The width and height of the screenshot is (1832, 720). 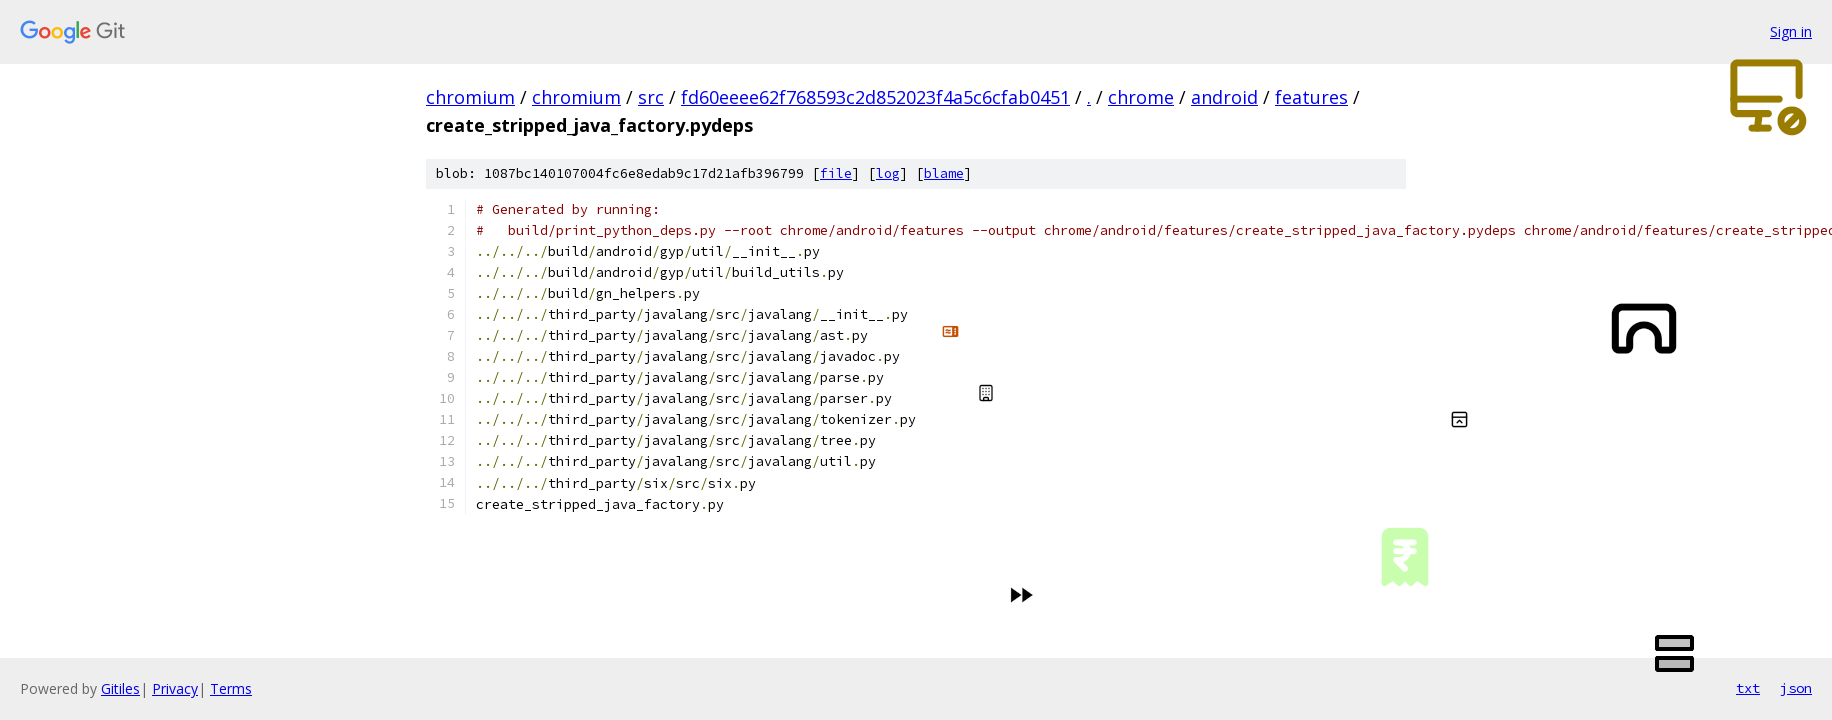 I want to click on collapse top panel, so click(x=1459, y=419).